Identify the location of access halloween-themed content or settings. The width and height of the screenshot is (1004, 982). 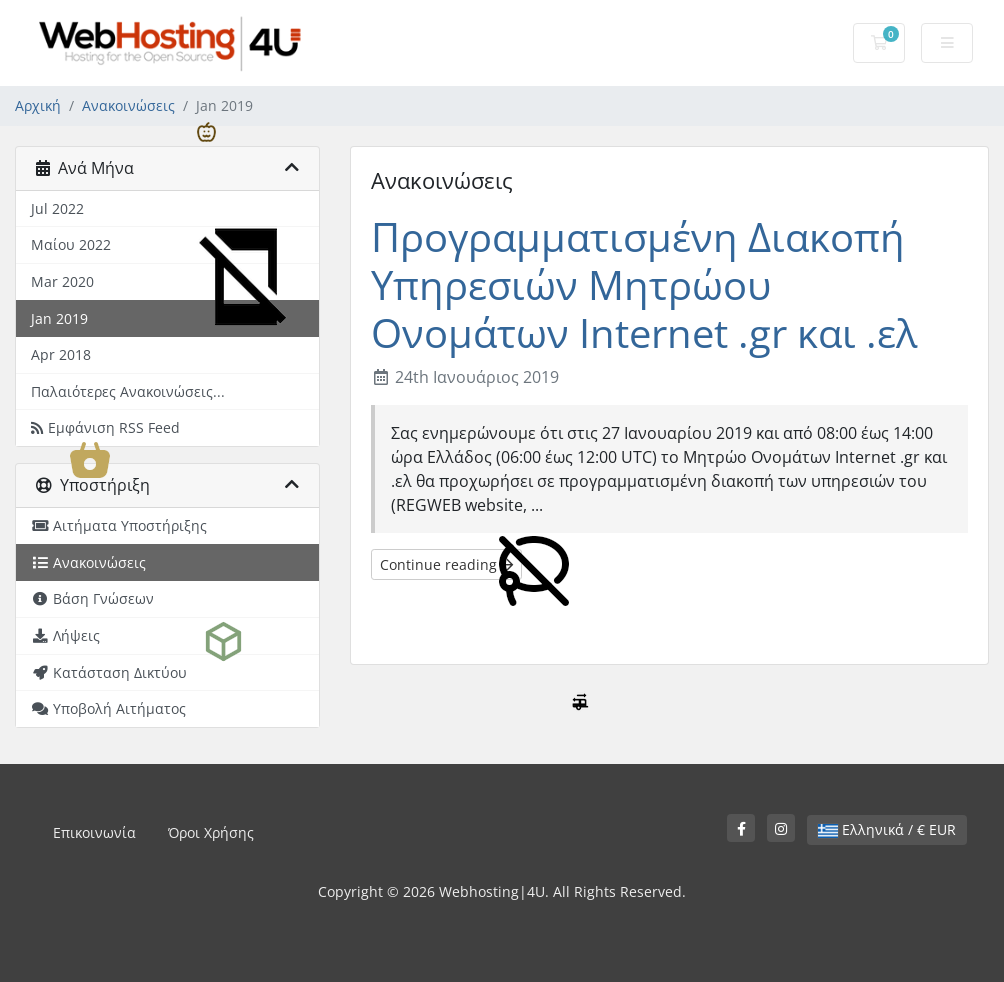
(206, 132).